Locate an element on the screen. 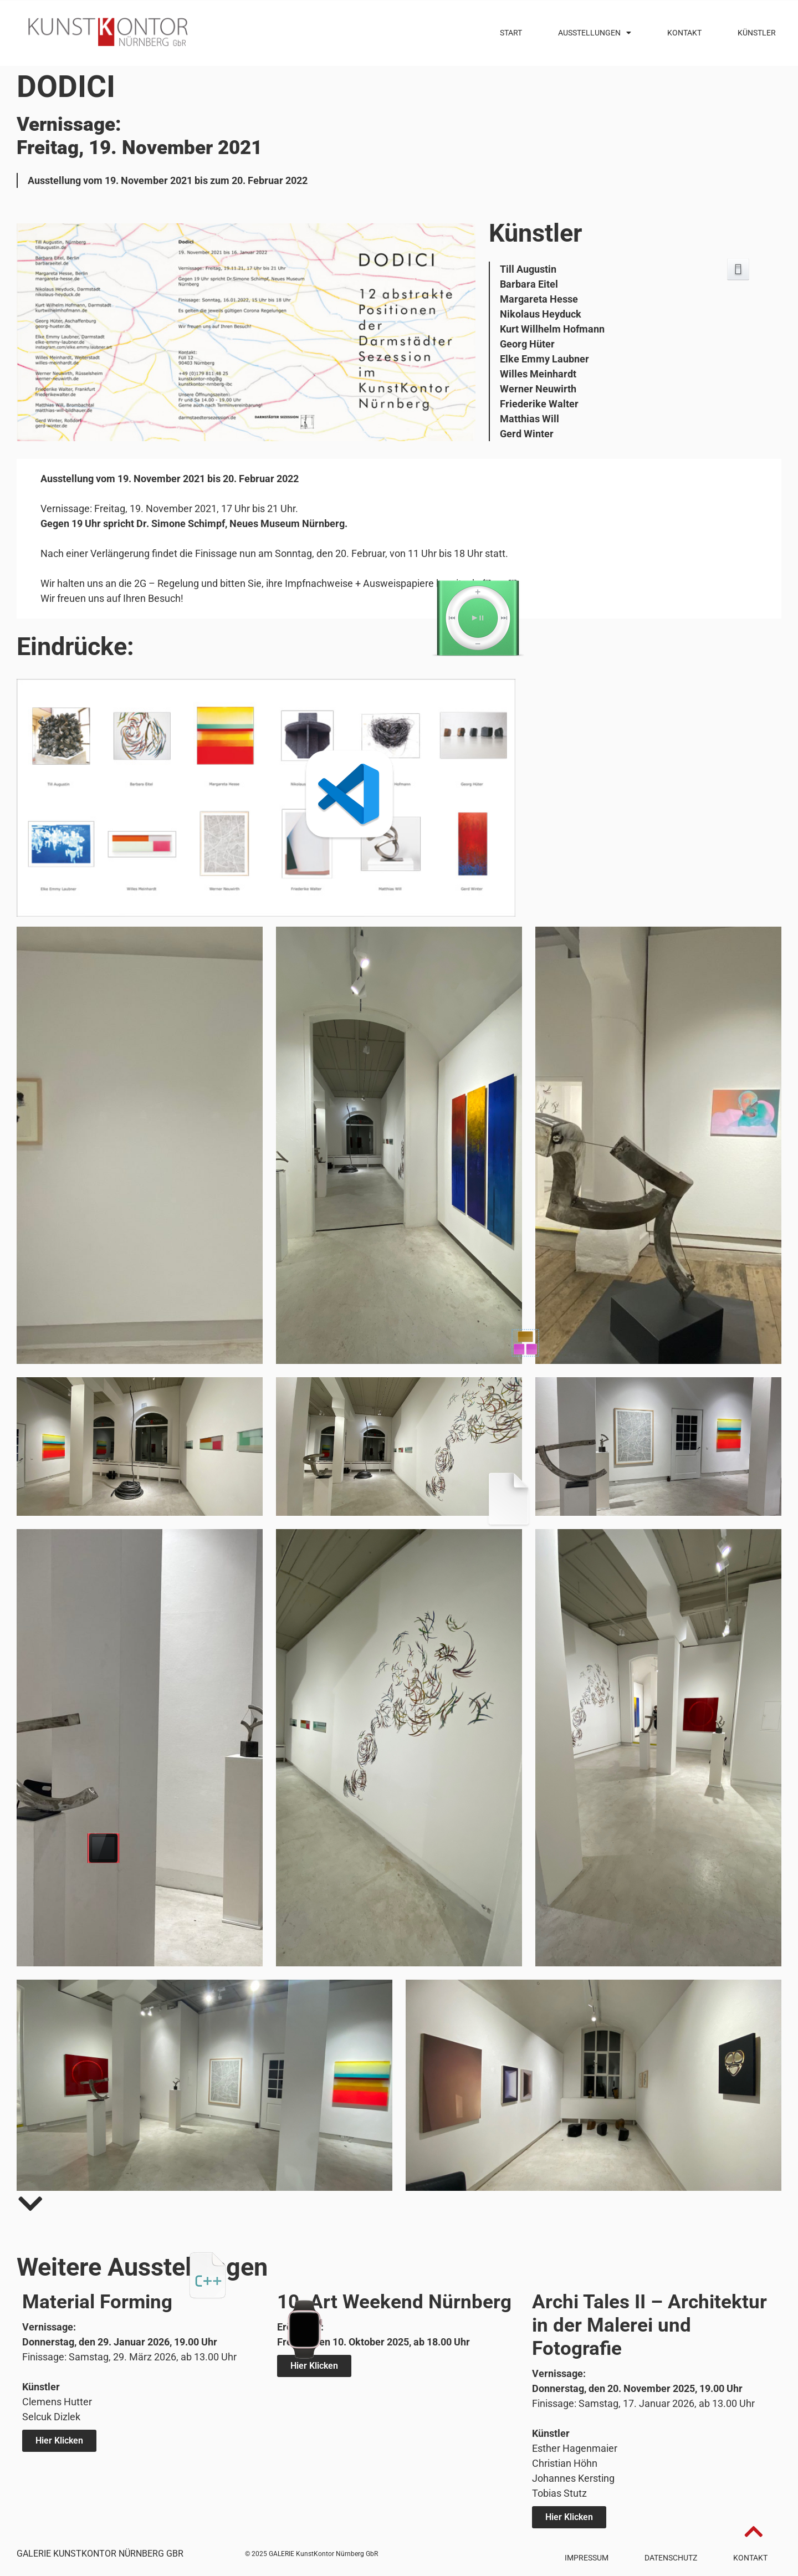  represents a connected iPod nano device is located at coordinates (103, 1848).